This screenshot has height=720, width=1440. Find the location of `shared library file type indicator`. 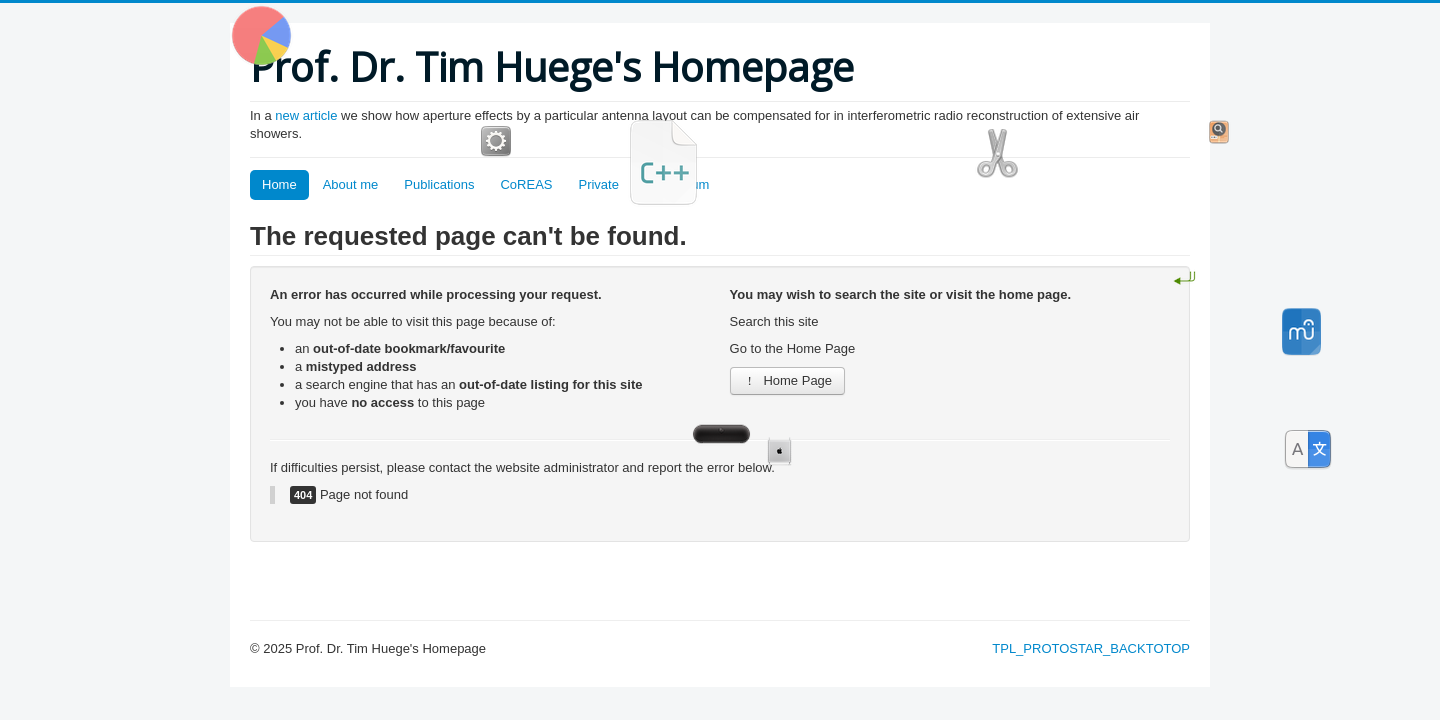

shared library file type indicator is located at coordinates (496, 141).